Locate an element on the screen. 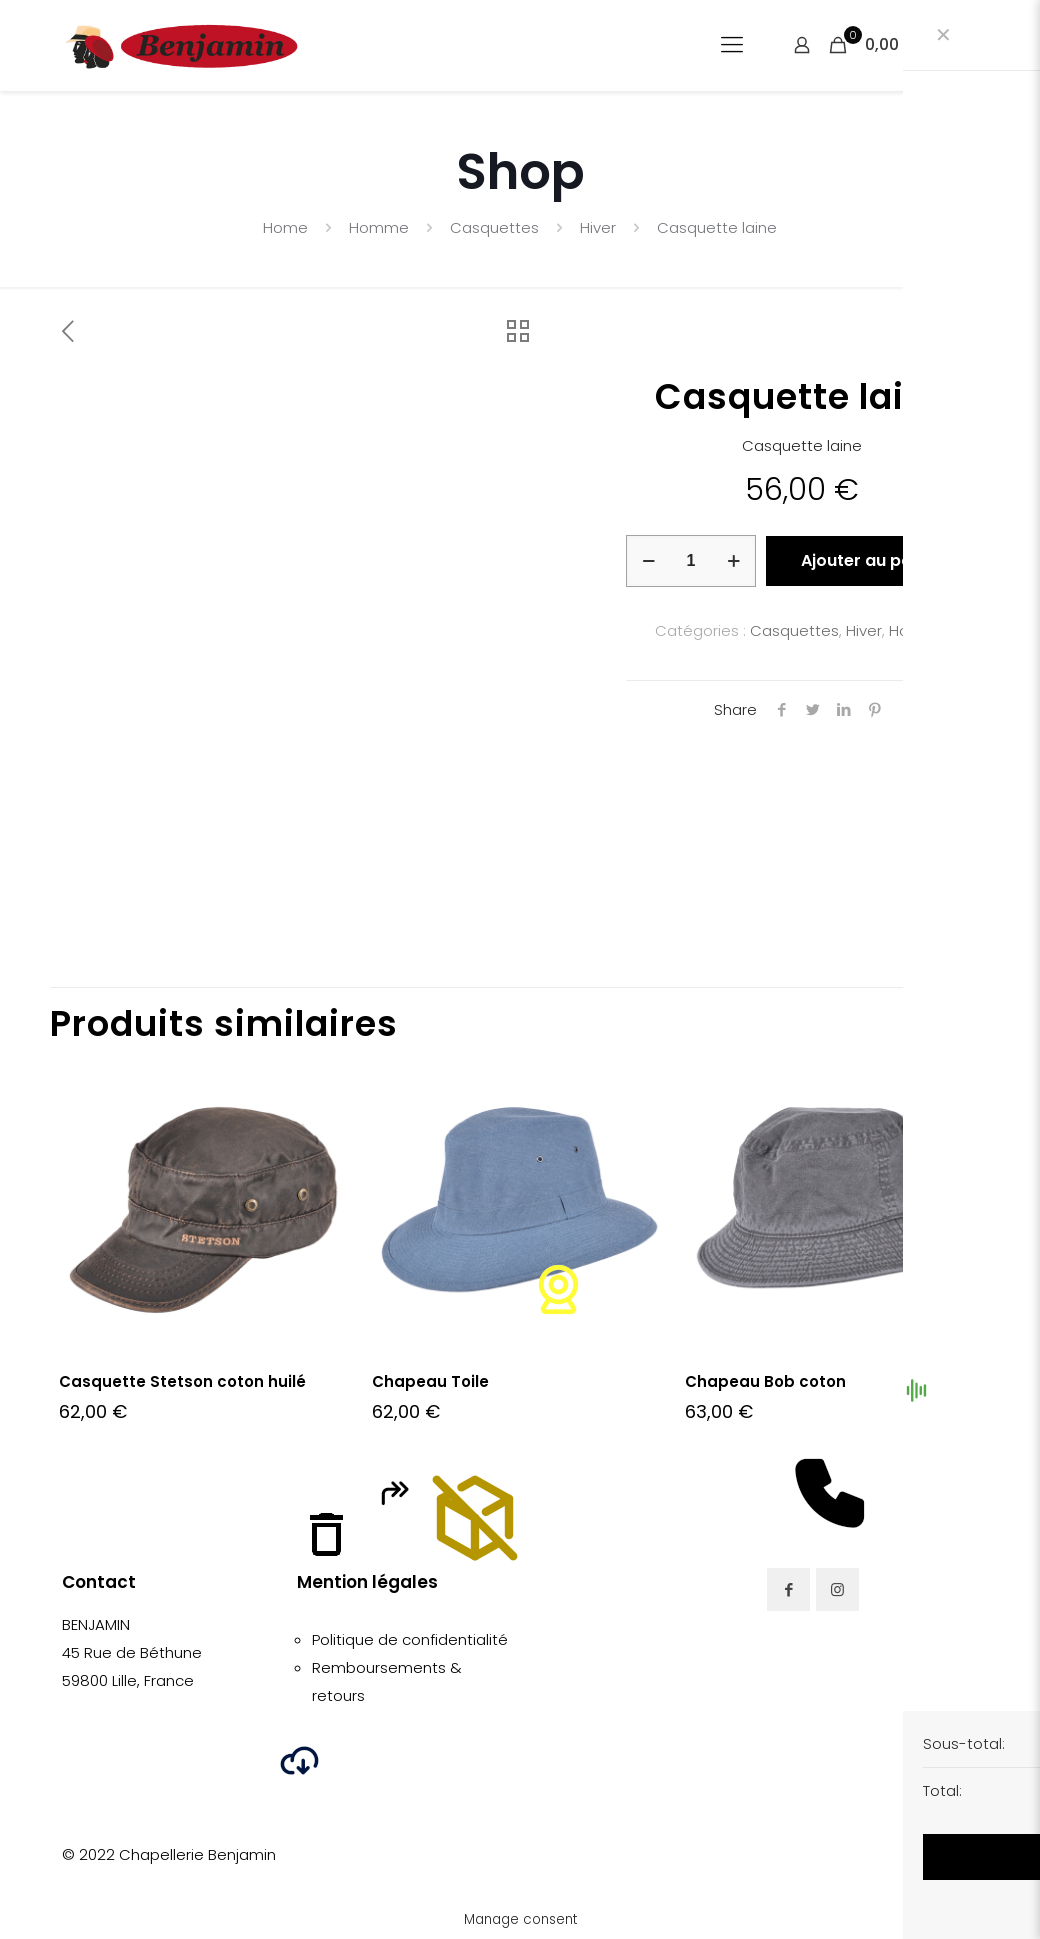 This screenshot has height=1939, width=1040. make a phone call is located at coordinates (831, 1491).